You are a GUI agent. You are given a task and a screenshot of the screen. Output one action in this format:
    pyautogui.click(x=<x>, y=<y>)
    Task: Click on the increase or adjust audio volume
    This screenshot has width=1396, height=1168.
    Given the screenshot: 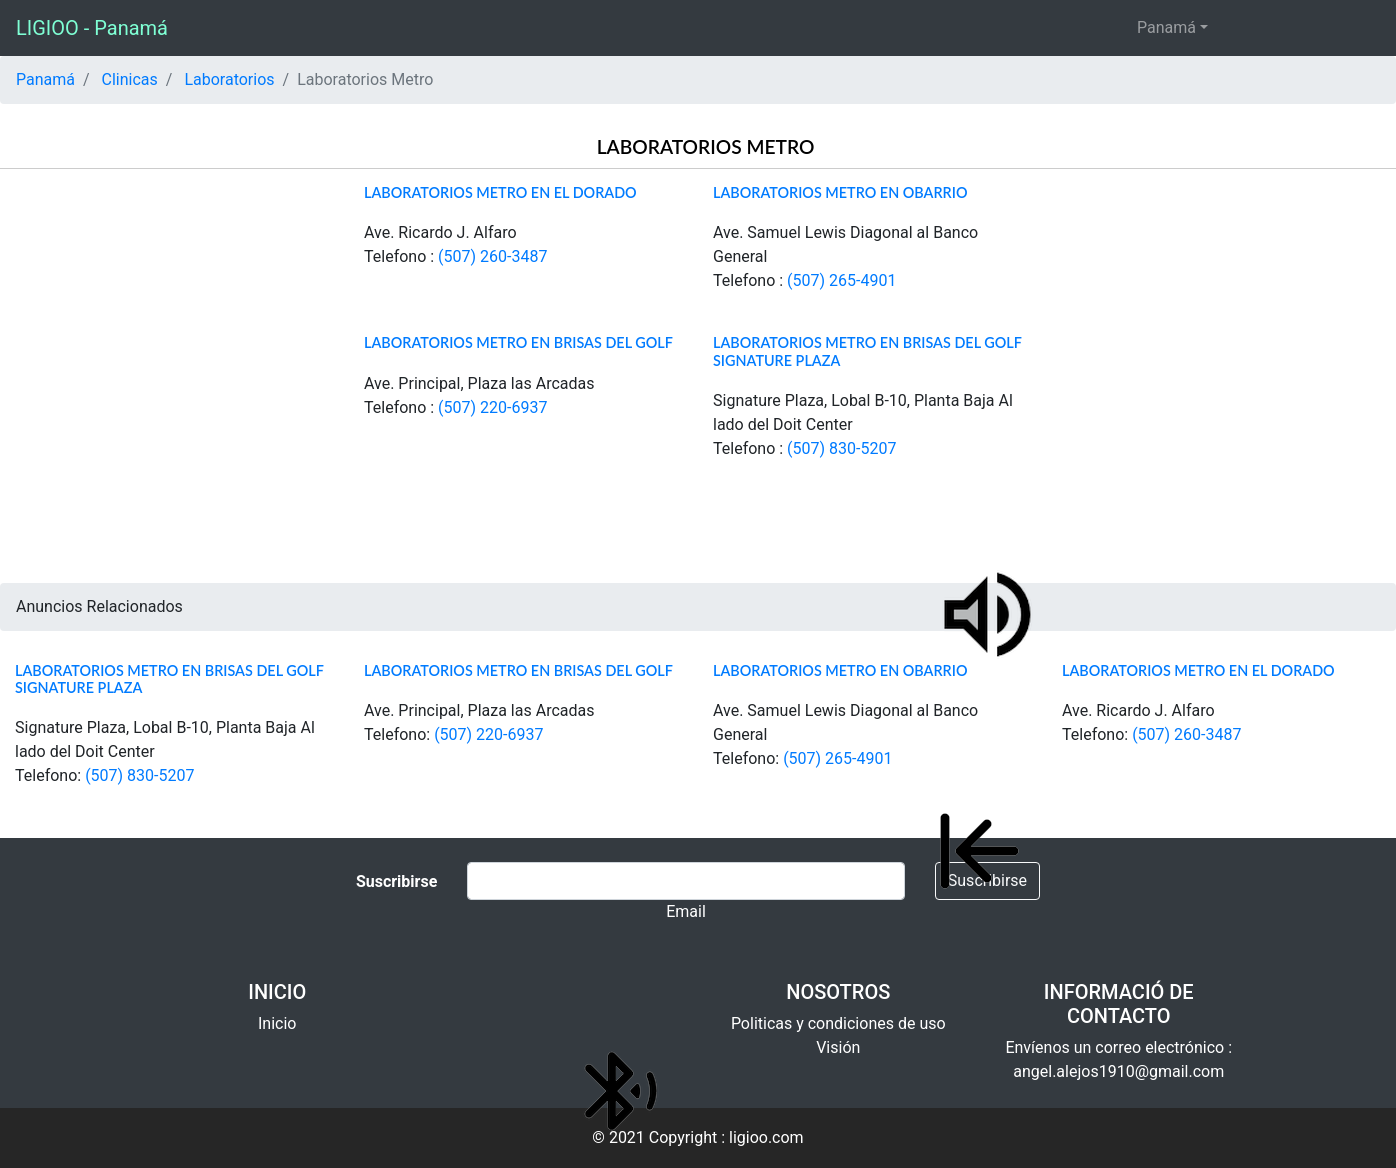 What is the action you would take?
    pyautogui.click(x=987, y=614)
    